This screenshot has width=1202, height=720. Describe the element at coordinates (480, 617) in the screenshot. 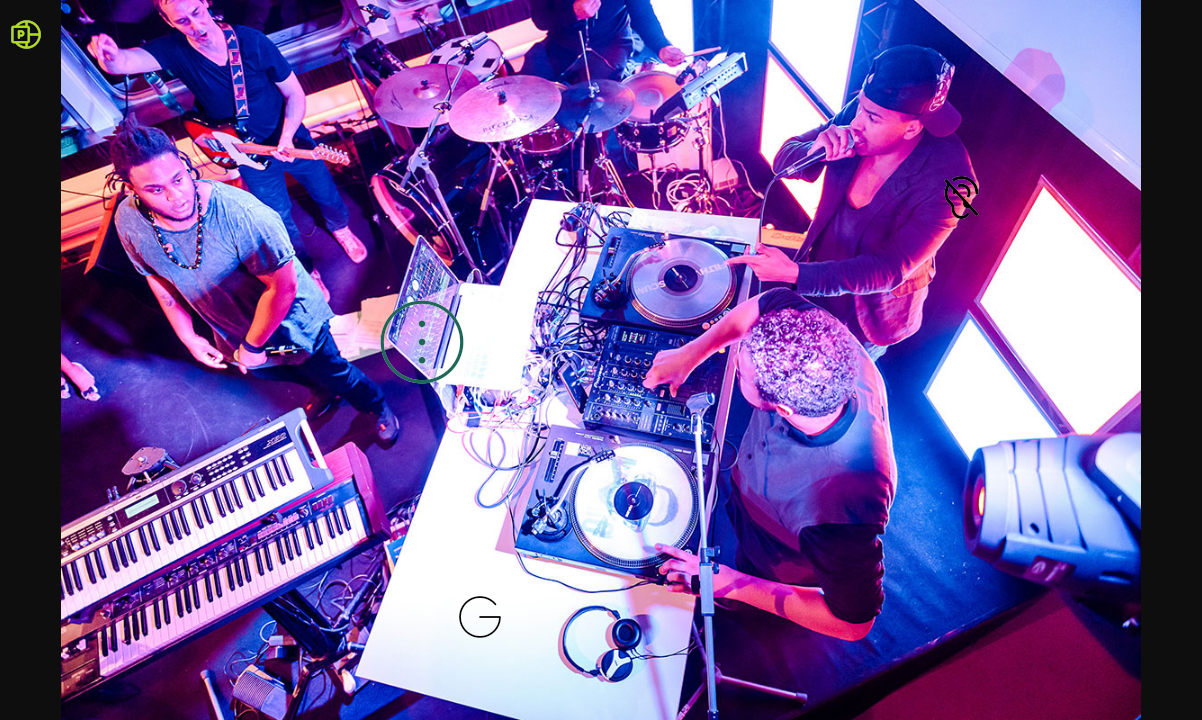

I see `sign in with Google` at that location.